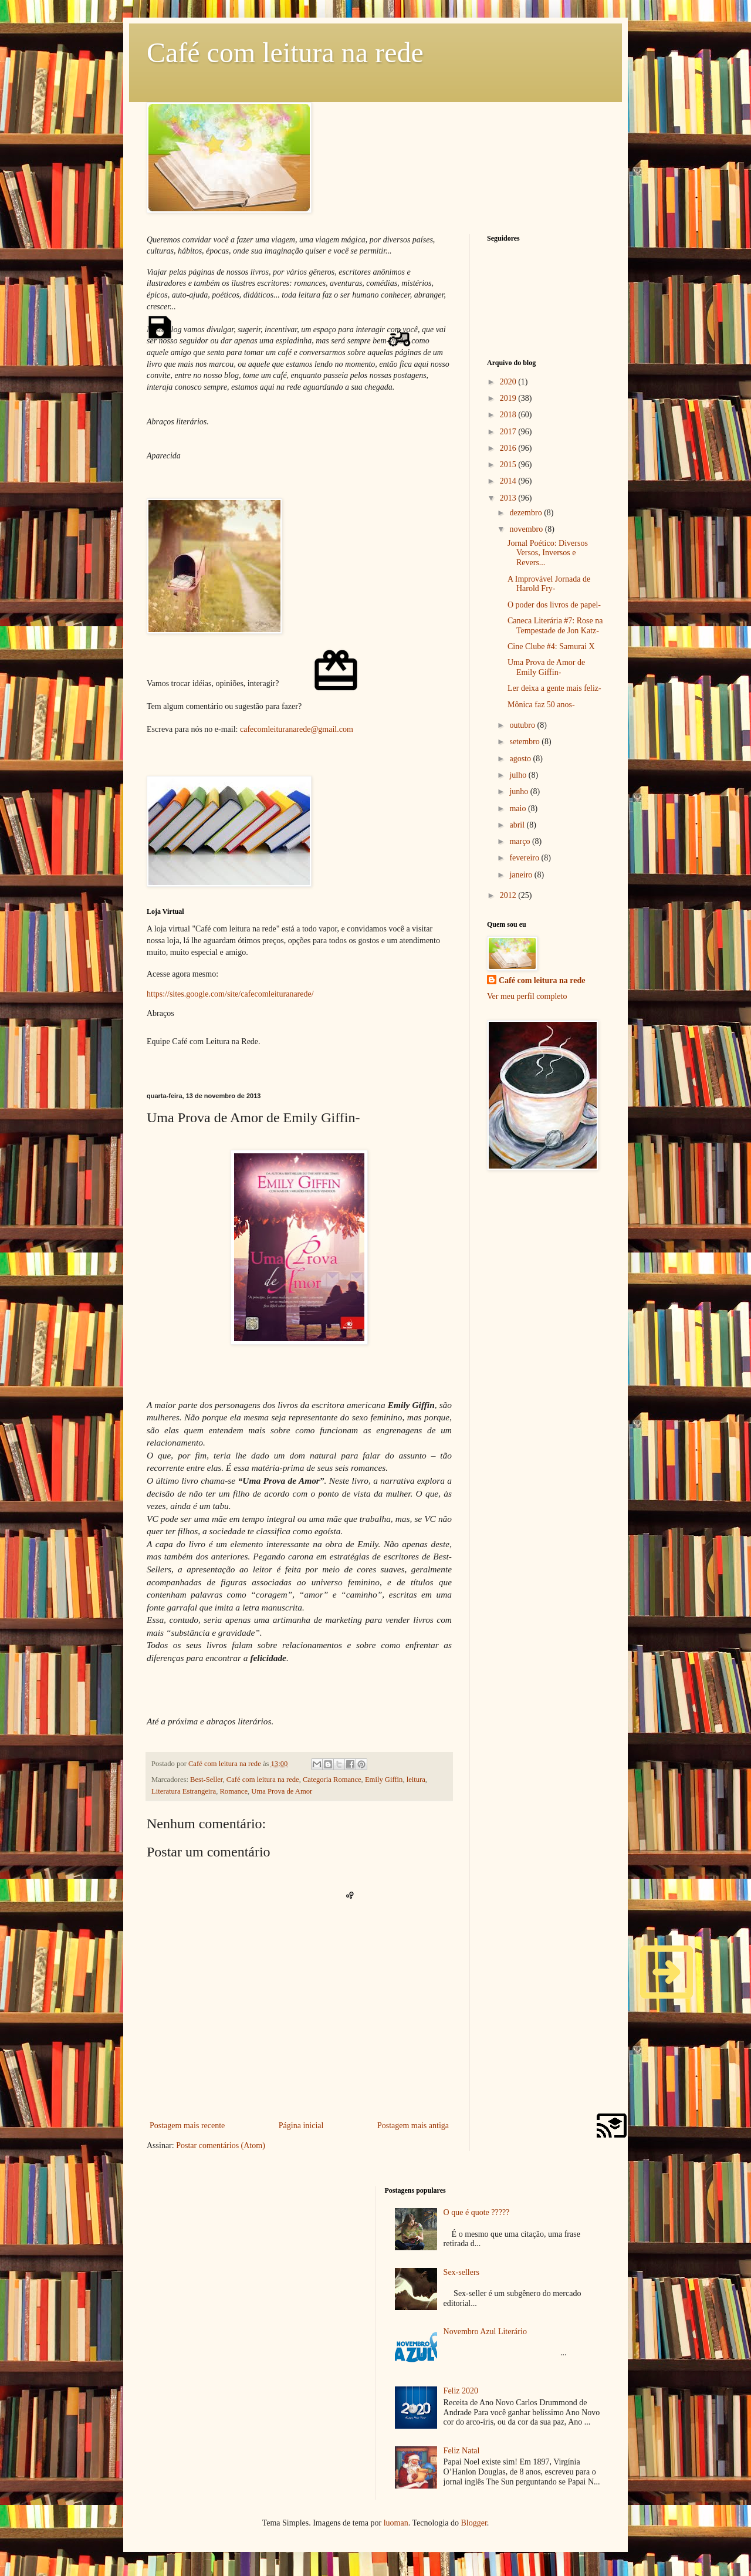  What do you see at coordinates (399, 338) in the screenshot?
I see `access agricultural or farming features` at bounding box center [399, 338].